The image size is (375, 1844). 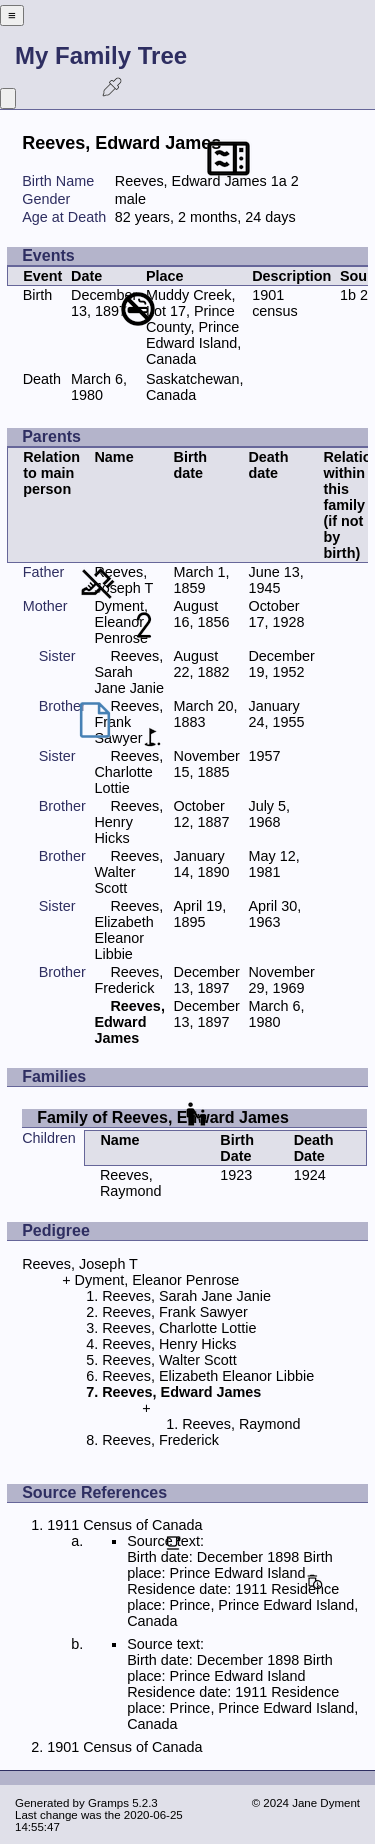 I want to click on view nearby golf courses, so click(x=152, y=737).